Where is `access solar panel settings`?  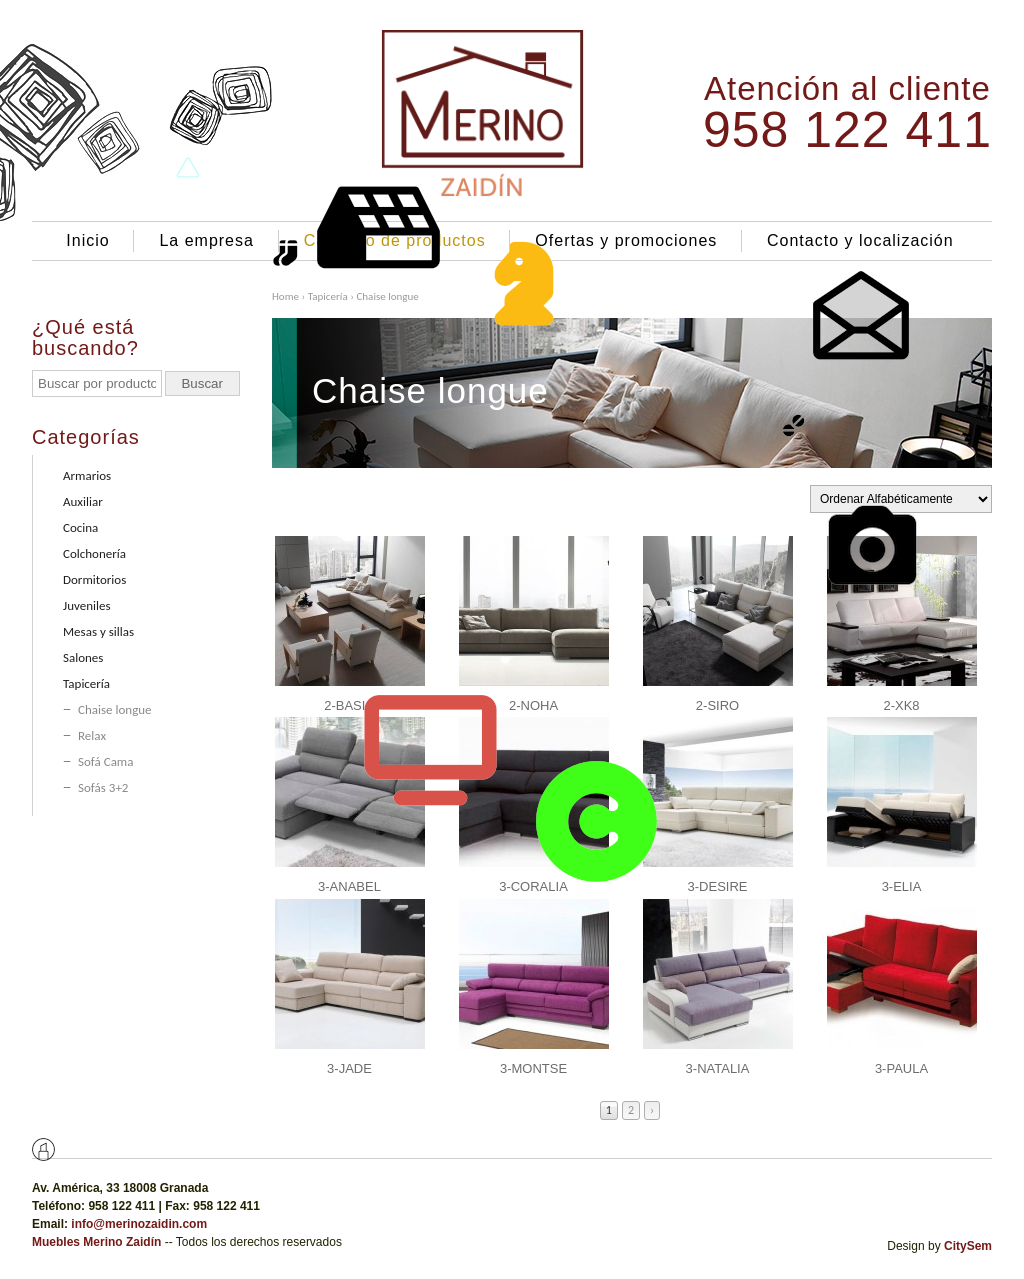
access solar panel settings is located at coordinates (378, 231).